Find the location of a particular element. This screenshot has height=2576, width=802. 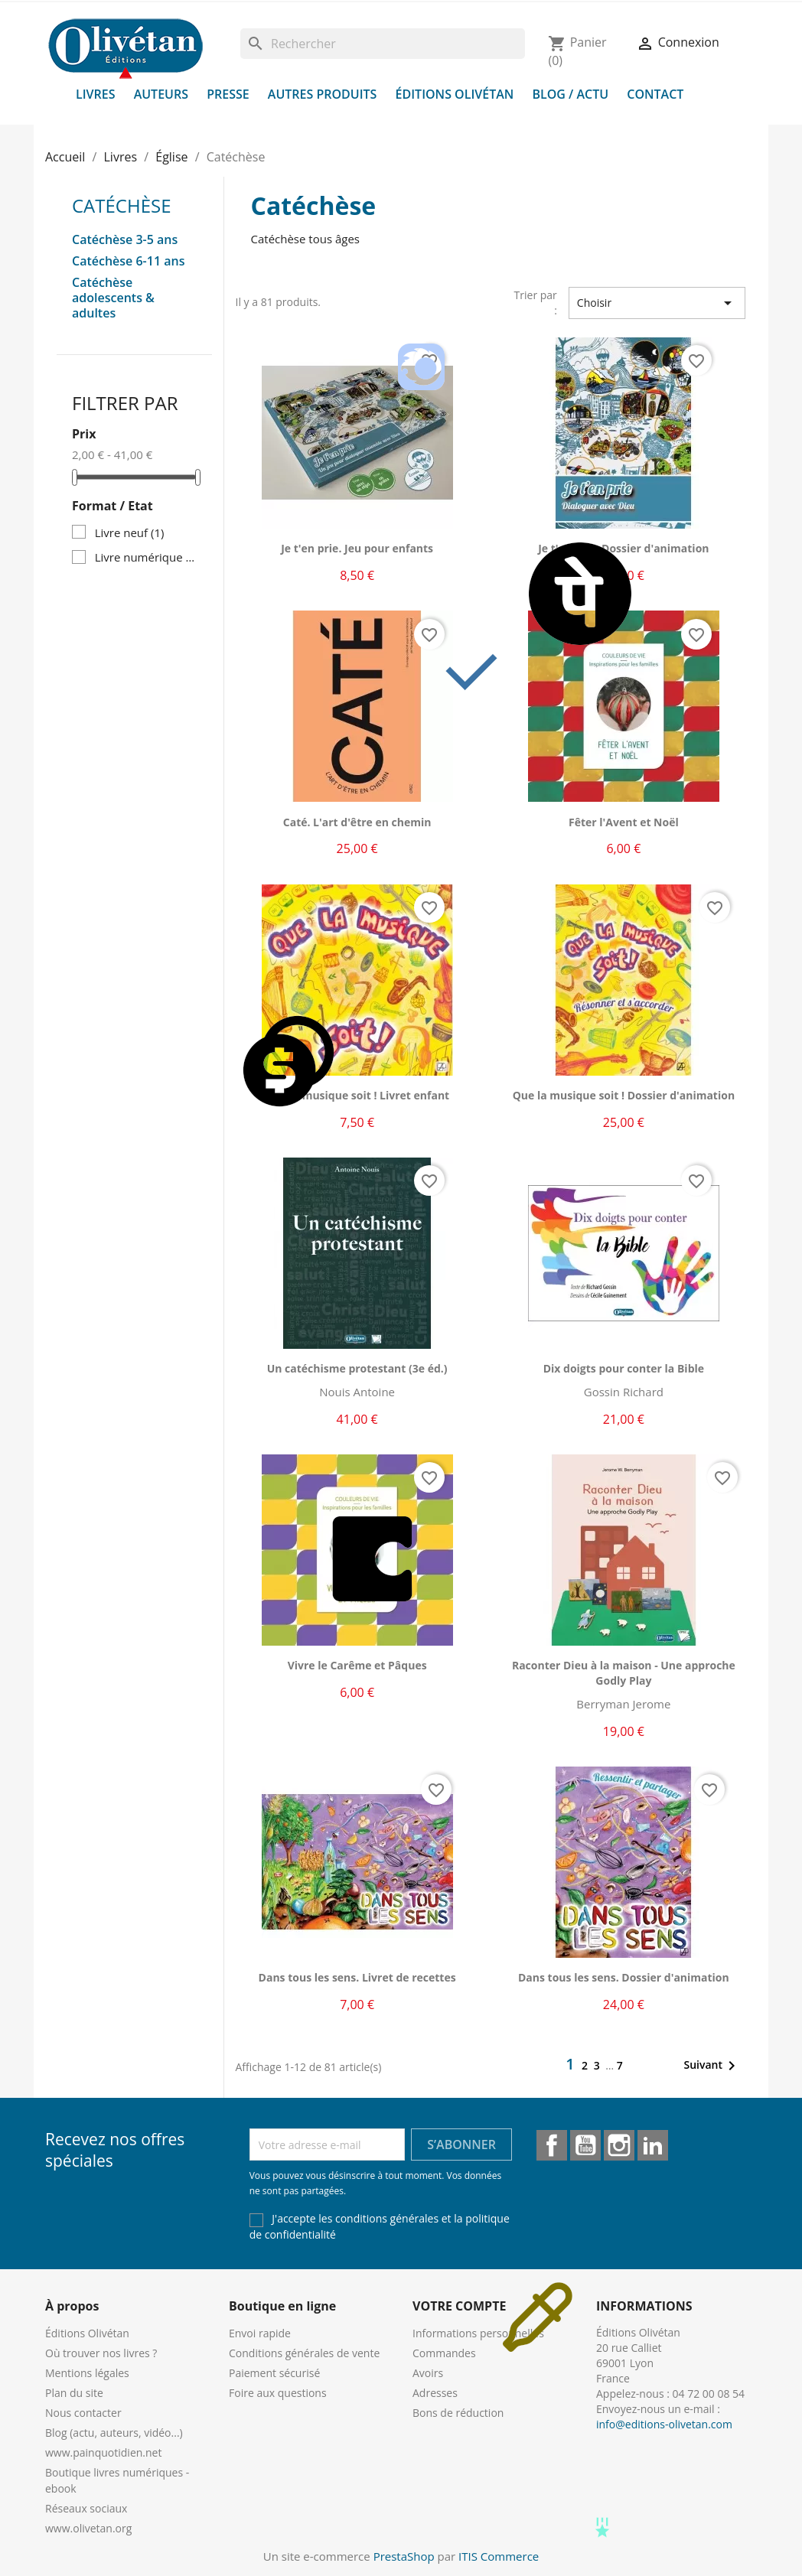

indicates an achievement or award earned is located at coordinates (602, 2527).